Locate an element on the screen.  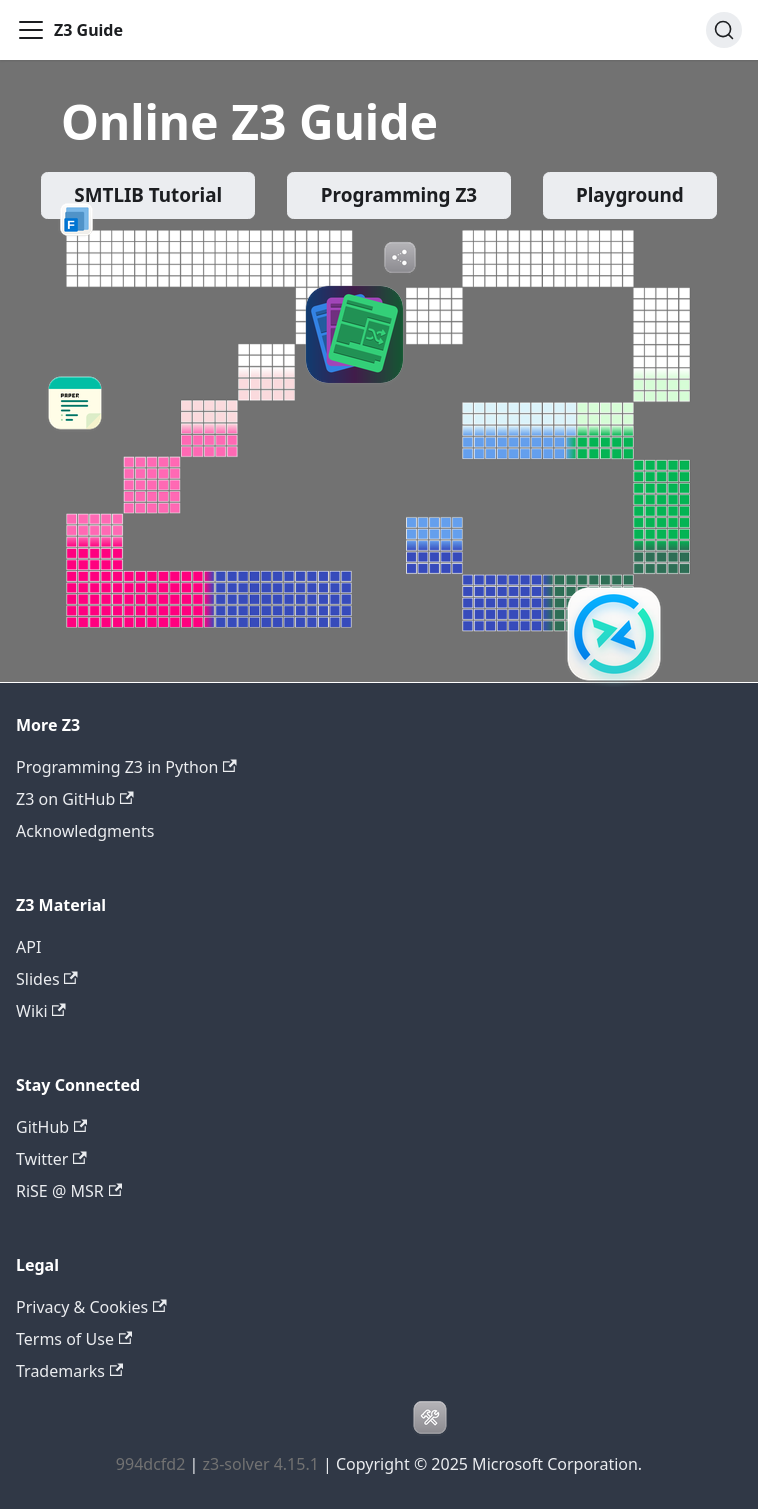
open Paper note-taking app is located at coordinates (75, 403).